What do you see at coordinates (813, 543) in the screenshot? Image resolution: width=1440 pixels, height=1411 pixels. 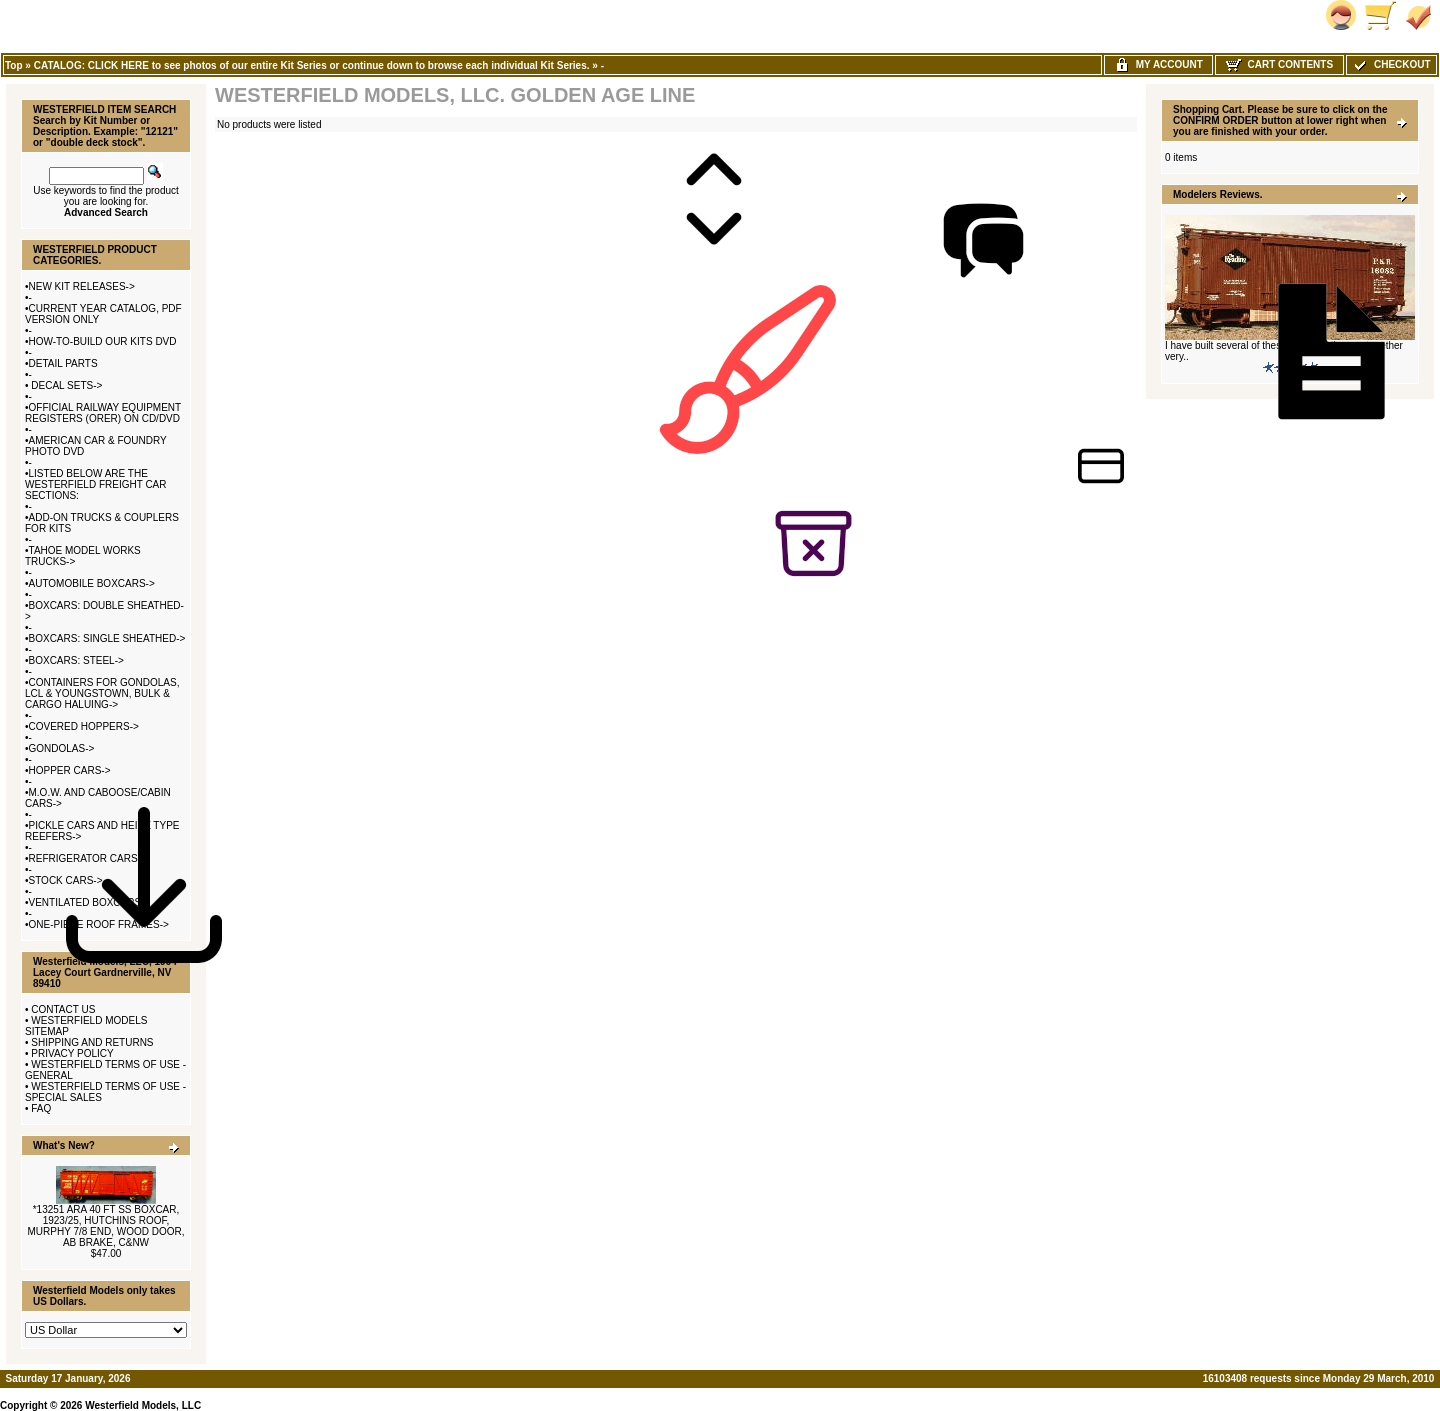 I see `remove item from archive` at bounding box center [813, 543].